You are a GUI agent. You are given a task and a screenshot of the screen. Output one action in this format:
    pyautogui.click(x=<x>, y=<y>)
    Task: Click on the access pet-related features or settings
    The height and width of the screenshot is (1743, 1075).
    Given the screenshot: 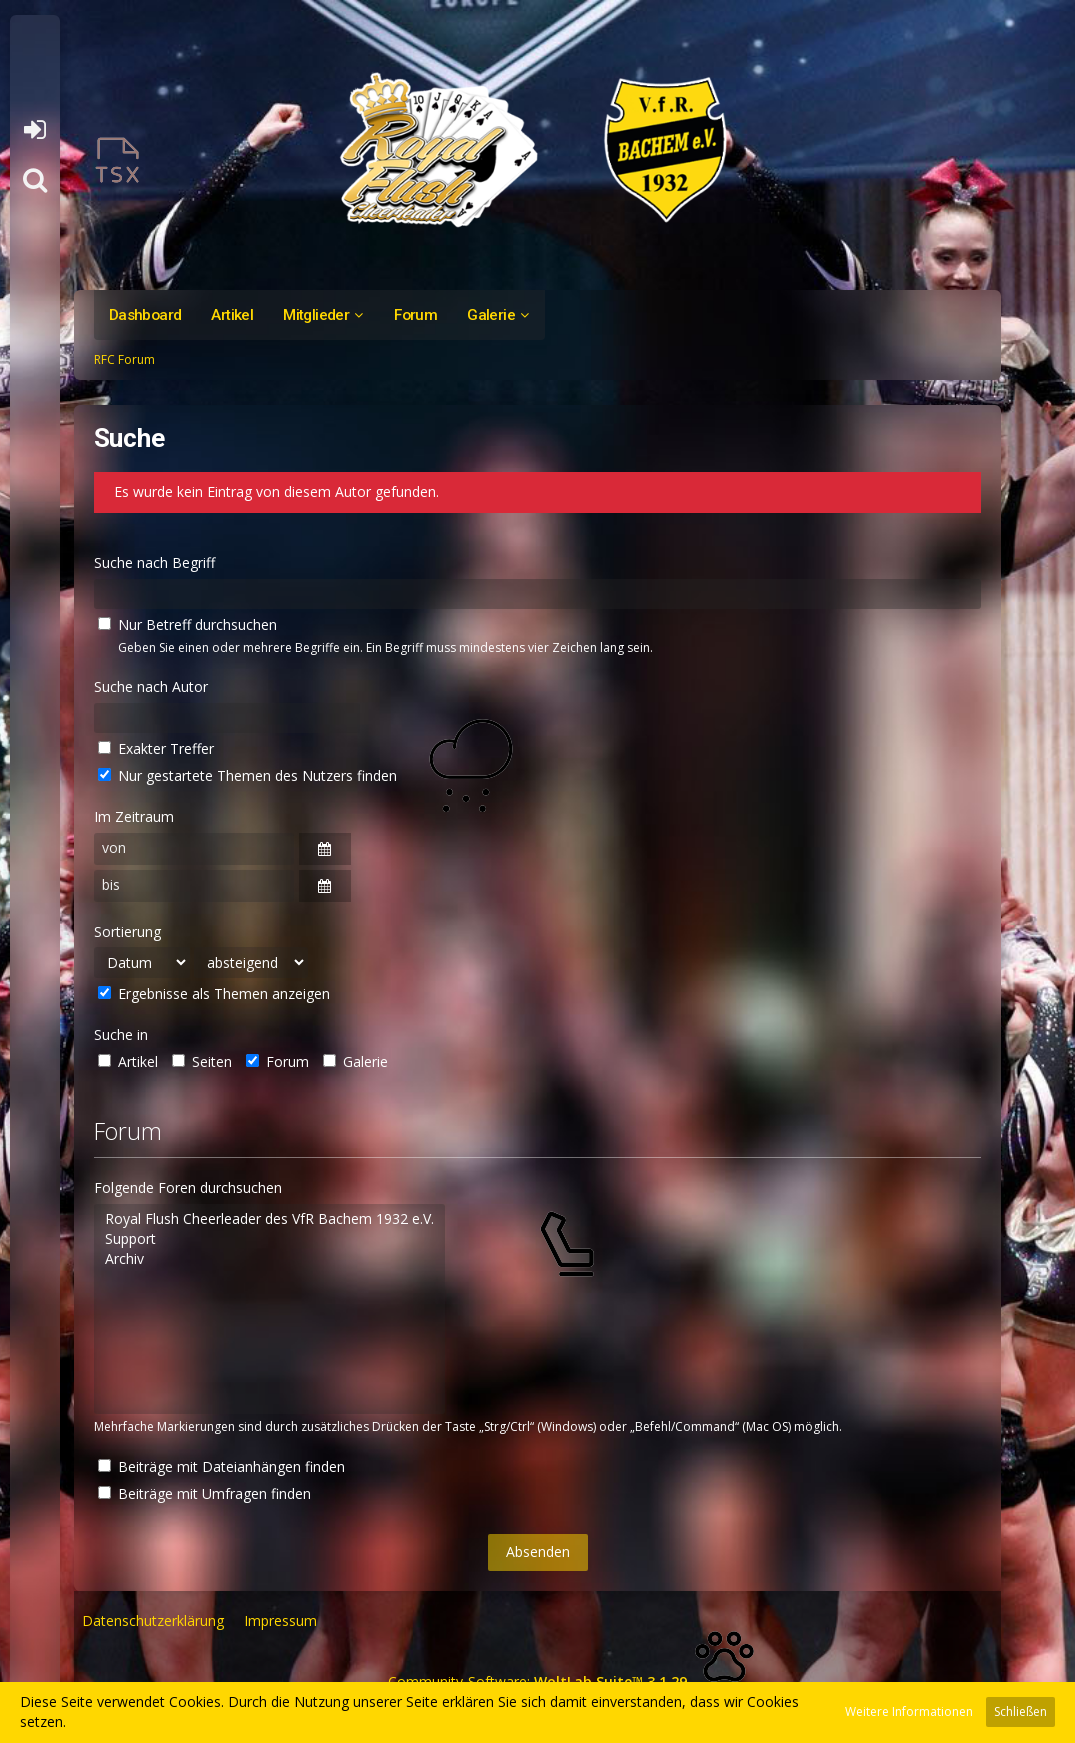 What is the action you would take?
    pyautogui.click(x=724, y=1656)
    